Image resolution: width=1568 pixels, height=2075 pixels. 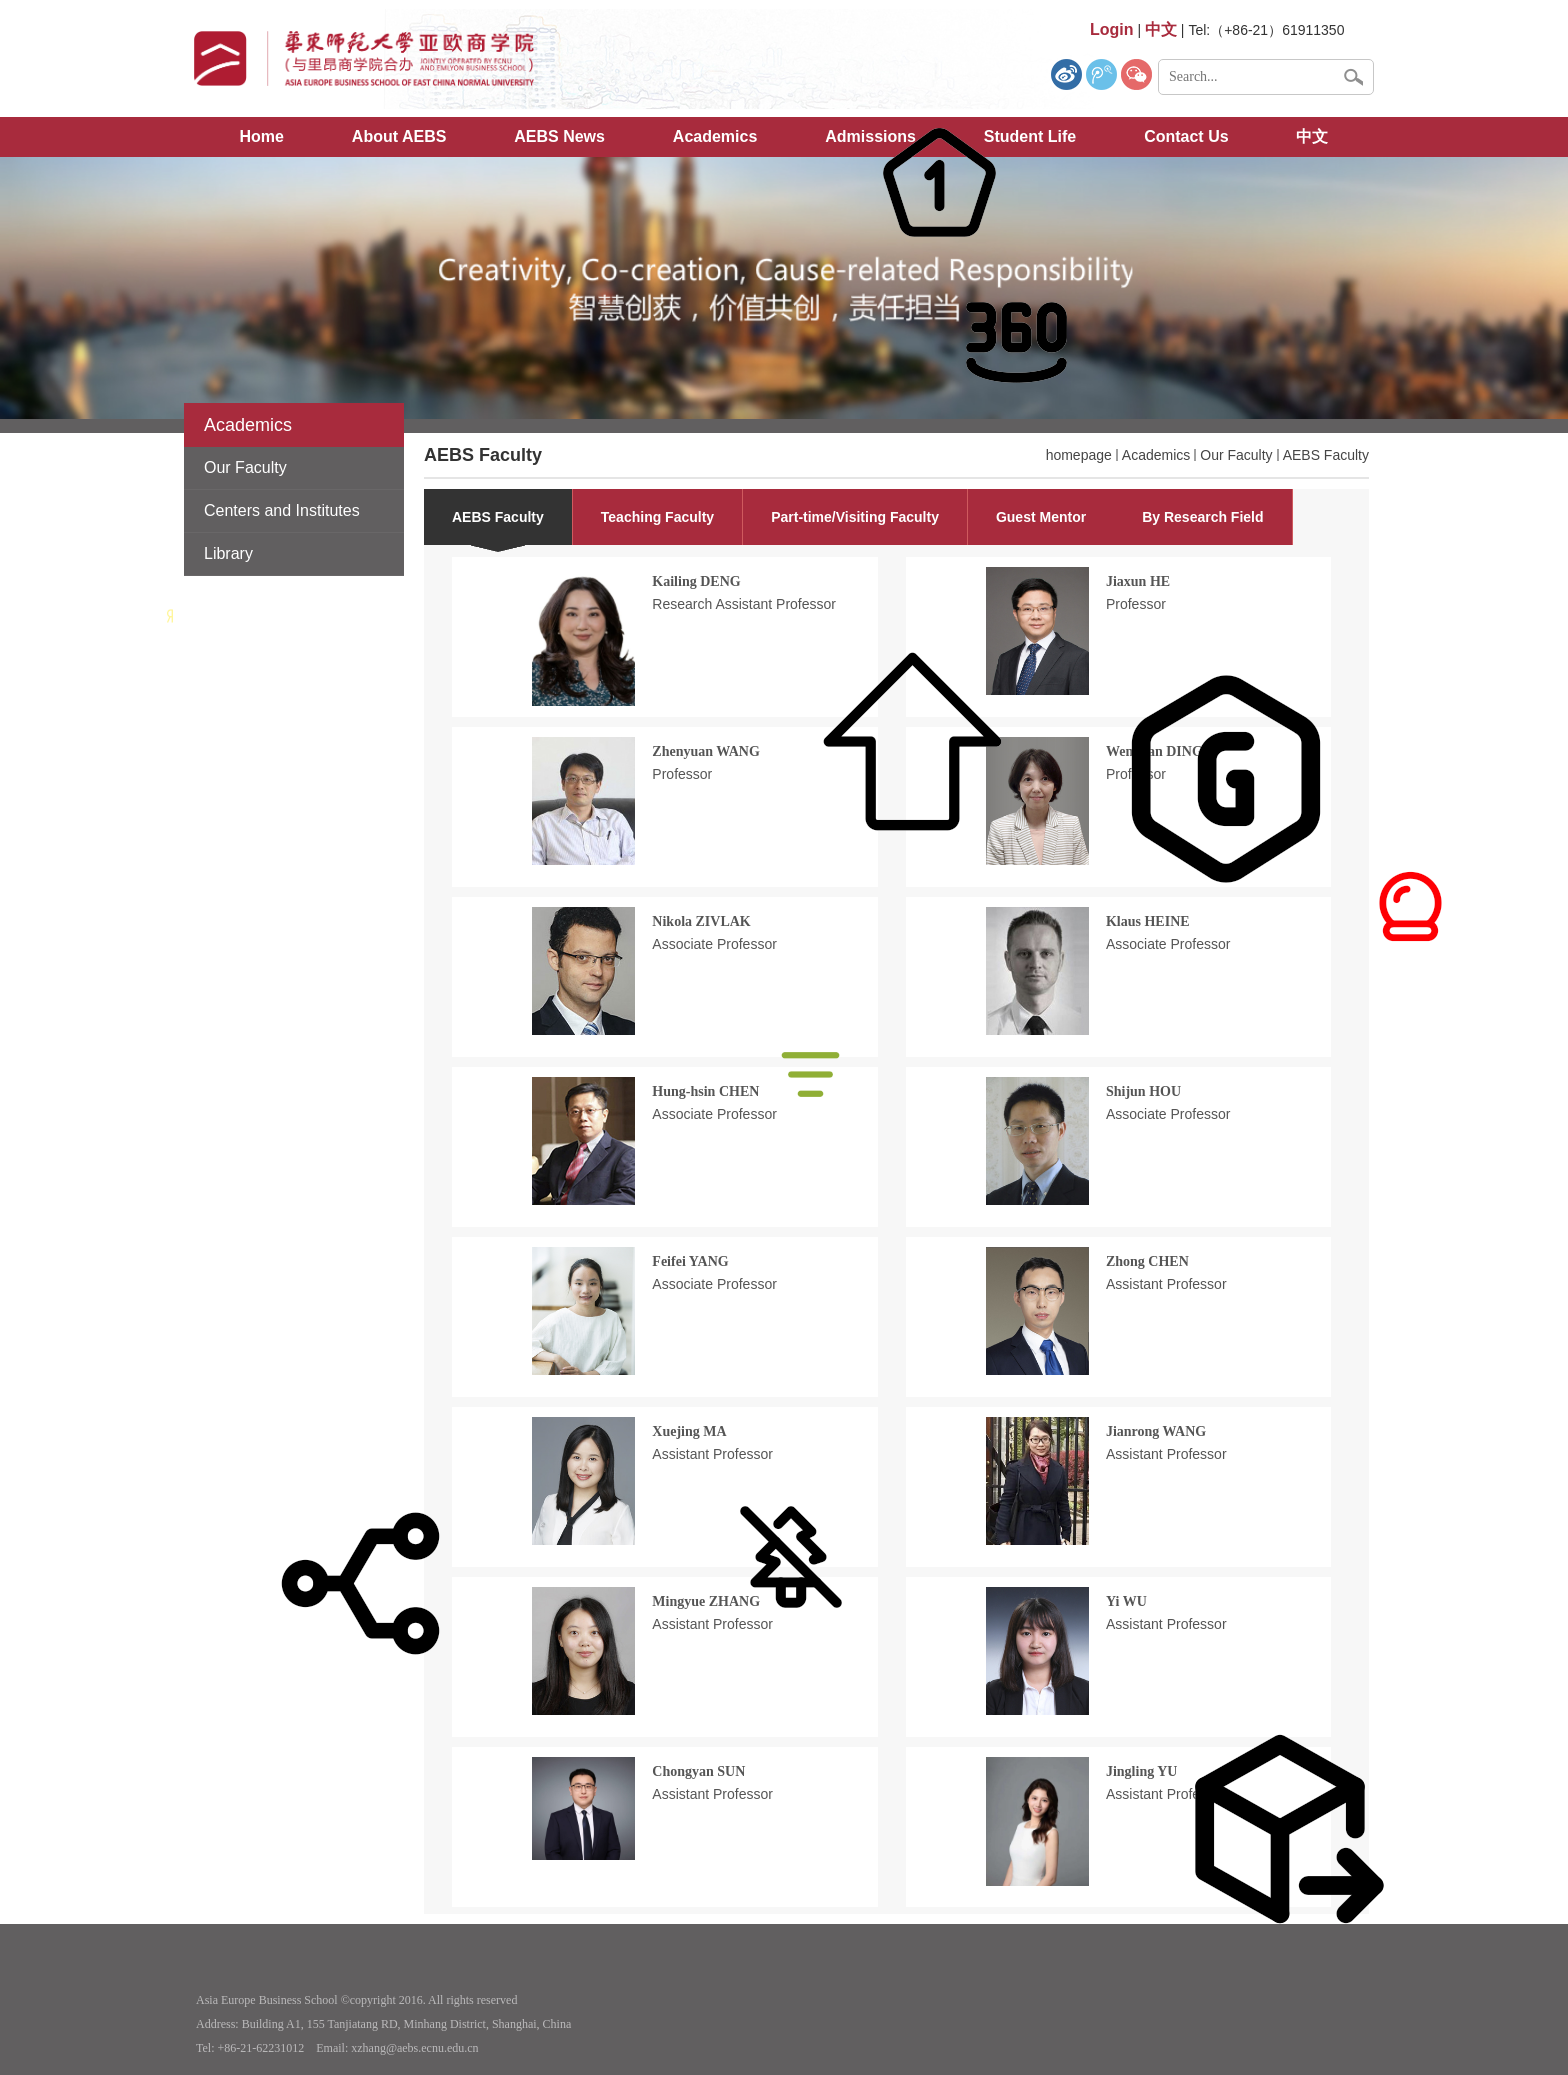 I want to click on disable holiday or seasonal theme, so click(x=791, y=1557).